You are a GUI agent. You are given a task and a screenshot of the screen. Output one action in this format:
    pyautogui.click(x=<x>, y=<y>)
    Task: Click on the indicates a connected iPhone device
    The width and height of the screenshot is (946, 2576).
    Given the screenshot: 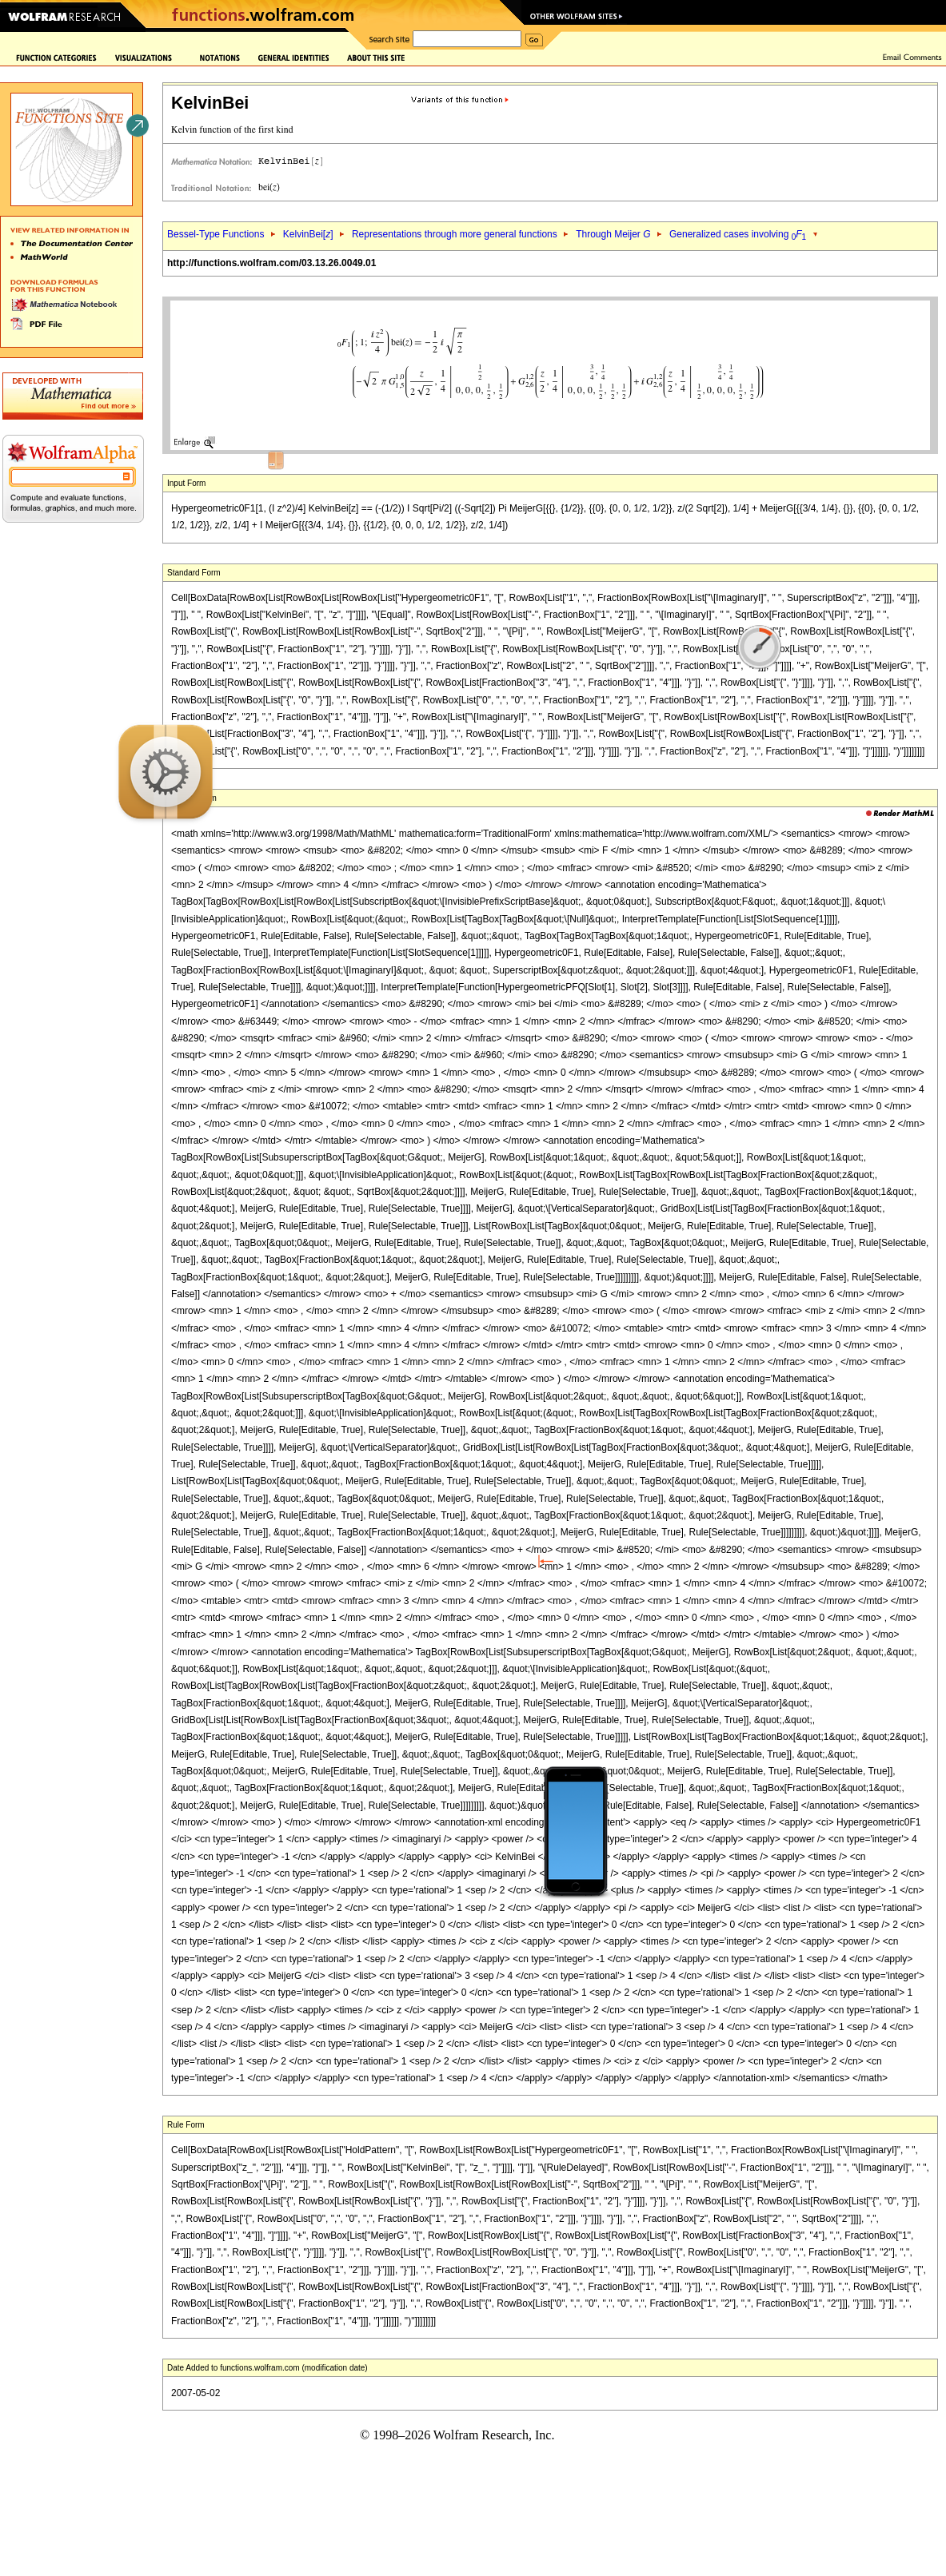 What is the action you would take?
    pyautogui.click(x=576, y=1833)
    